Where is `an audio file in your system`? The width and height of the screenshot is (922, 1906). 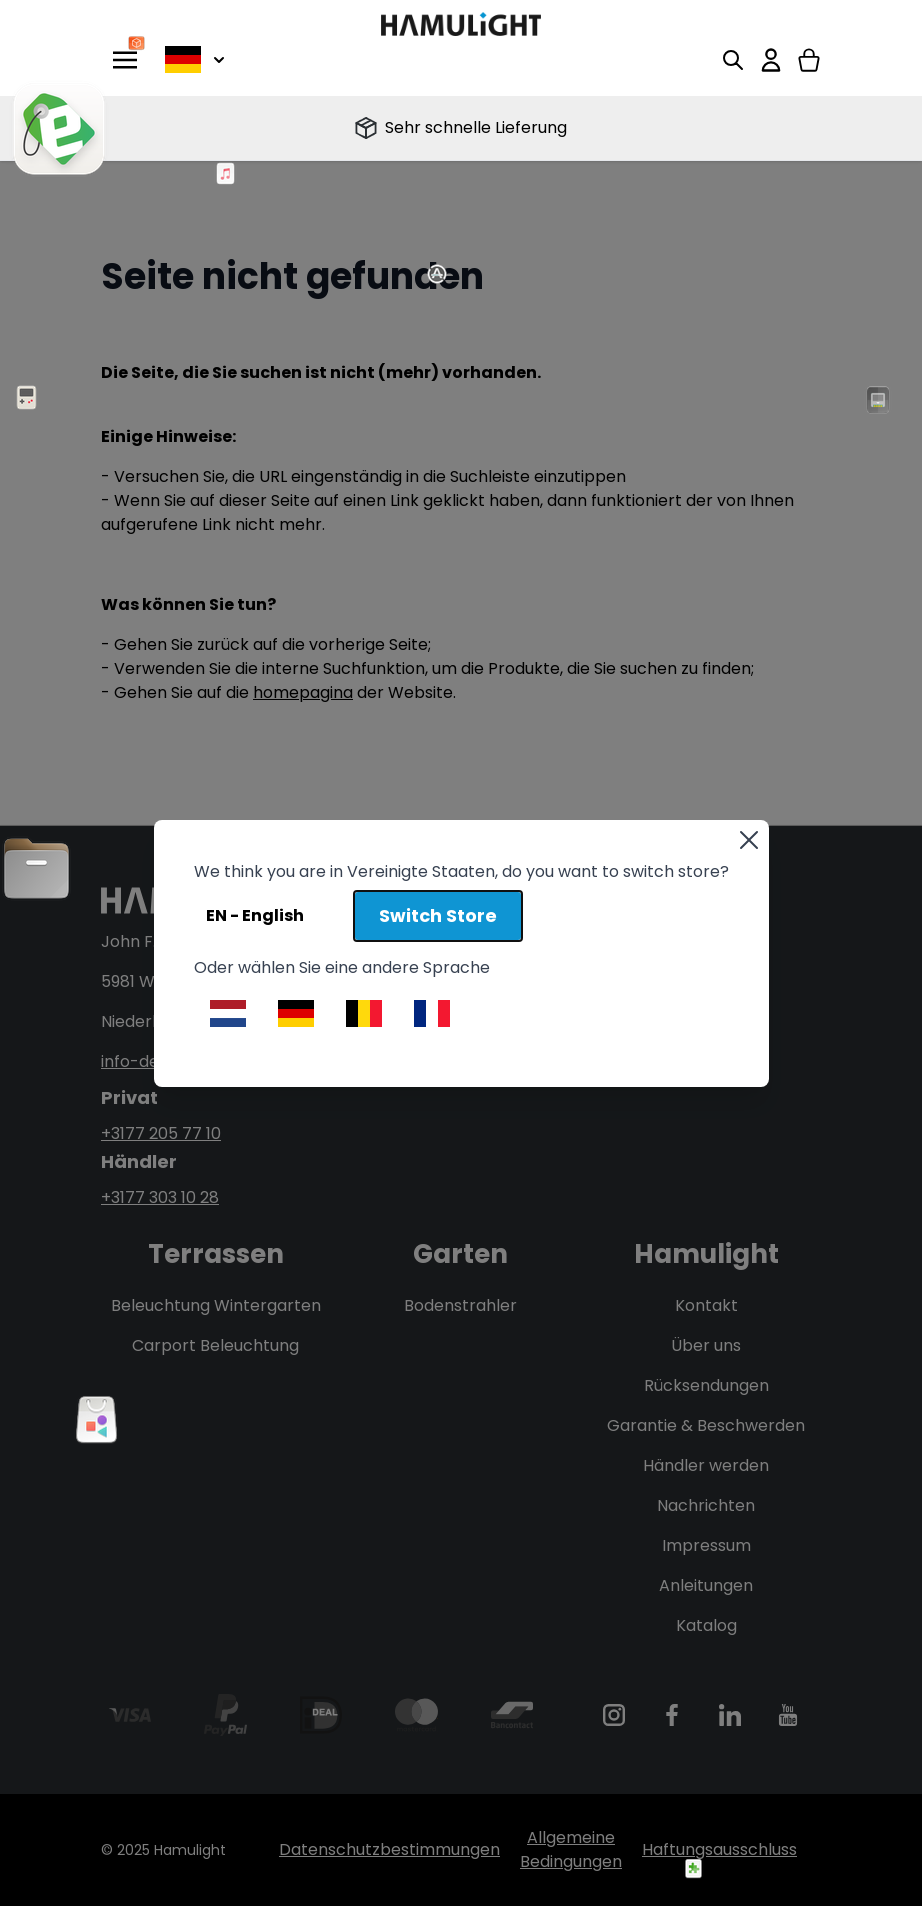 an audio file in your system is located at coordinates (225, 173).